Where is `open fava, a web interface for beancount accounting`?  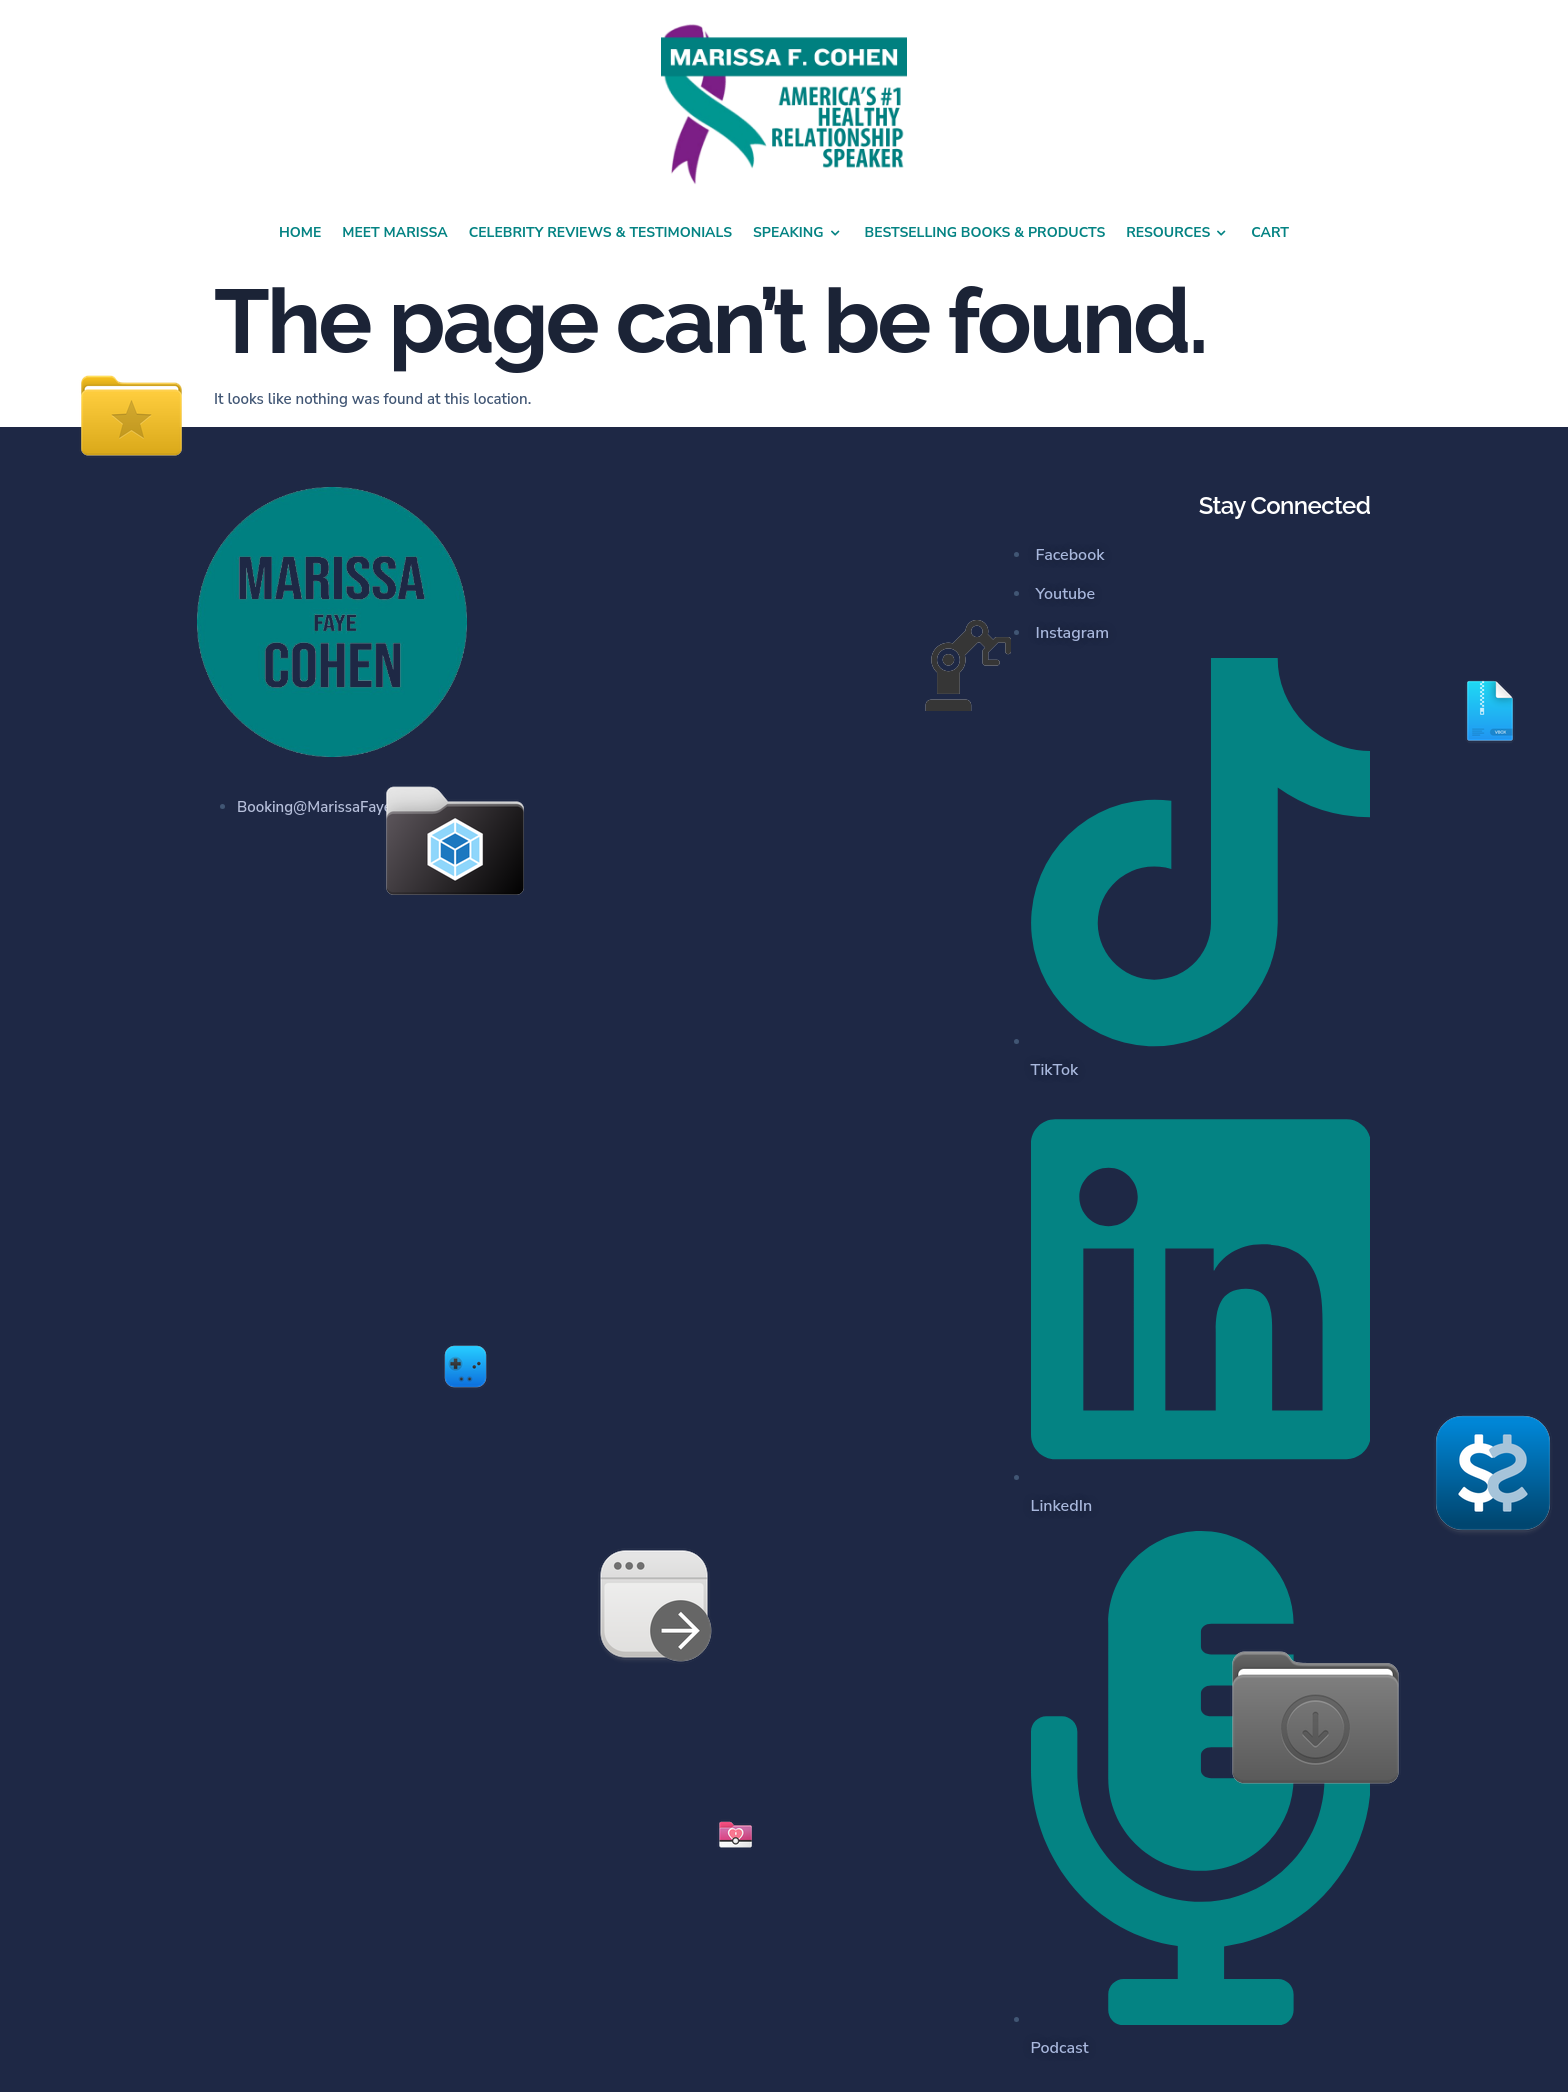
open fava, a web interface for beancount accounting is located at coordinates (1493, 1473).